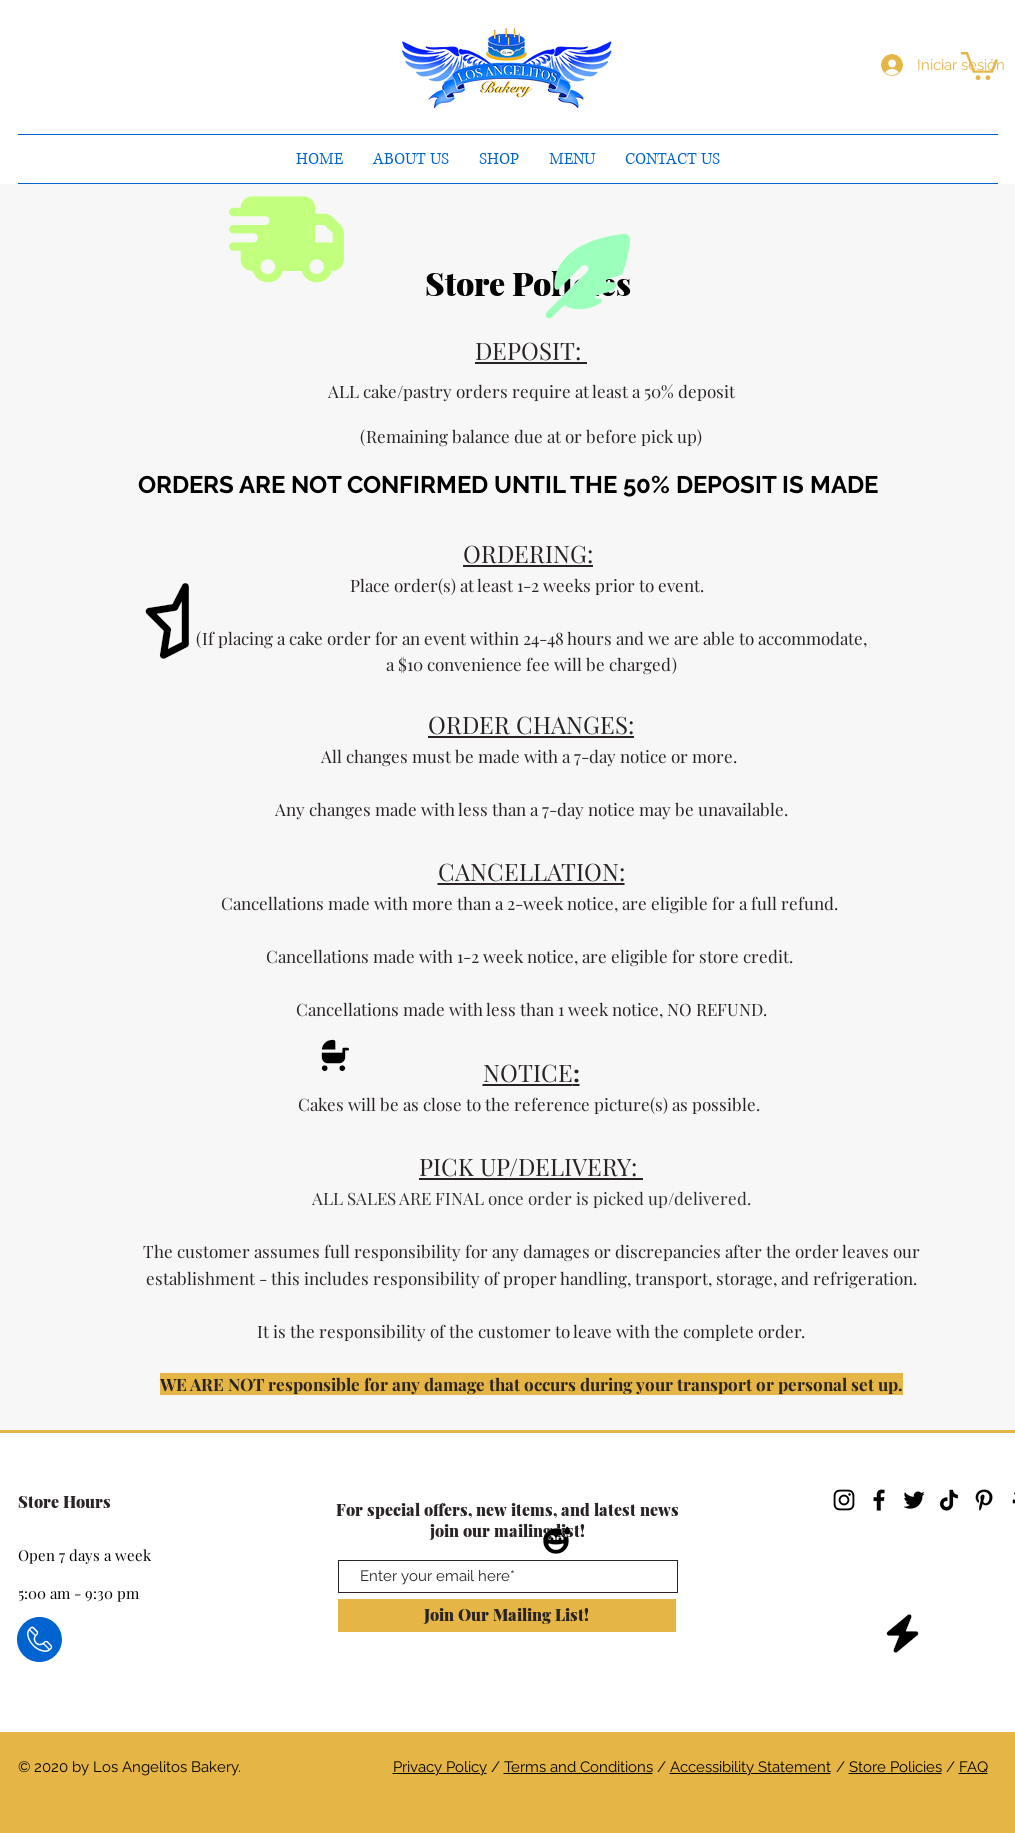 This screenshot has height=1833, width=1015. I want to click on compose a new message or note, so click(587, 277).